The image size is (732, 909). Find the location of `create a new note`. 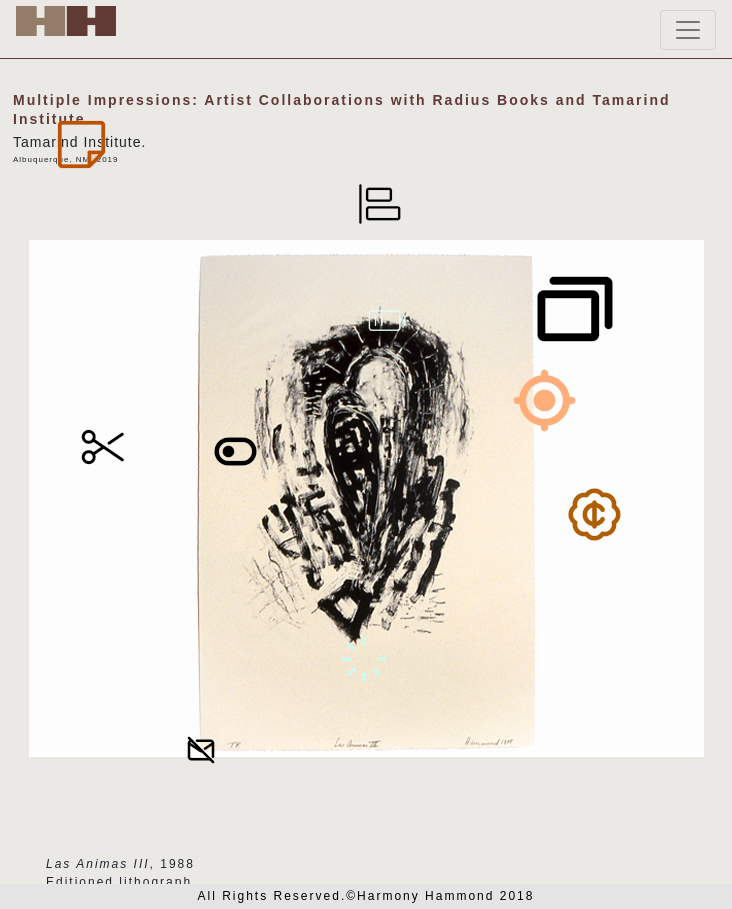

create a new note is located at coordinates (81, 144).